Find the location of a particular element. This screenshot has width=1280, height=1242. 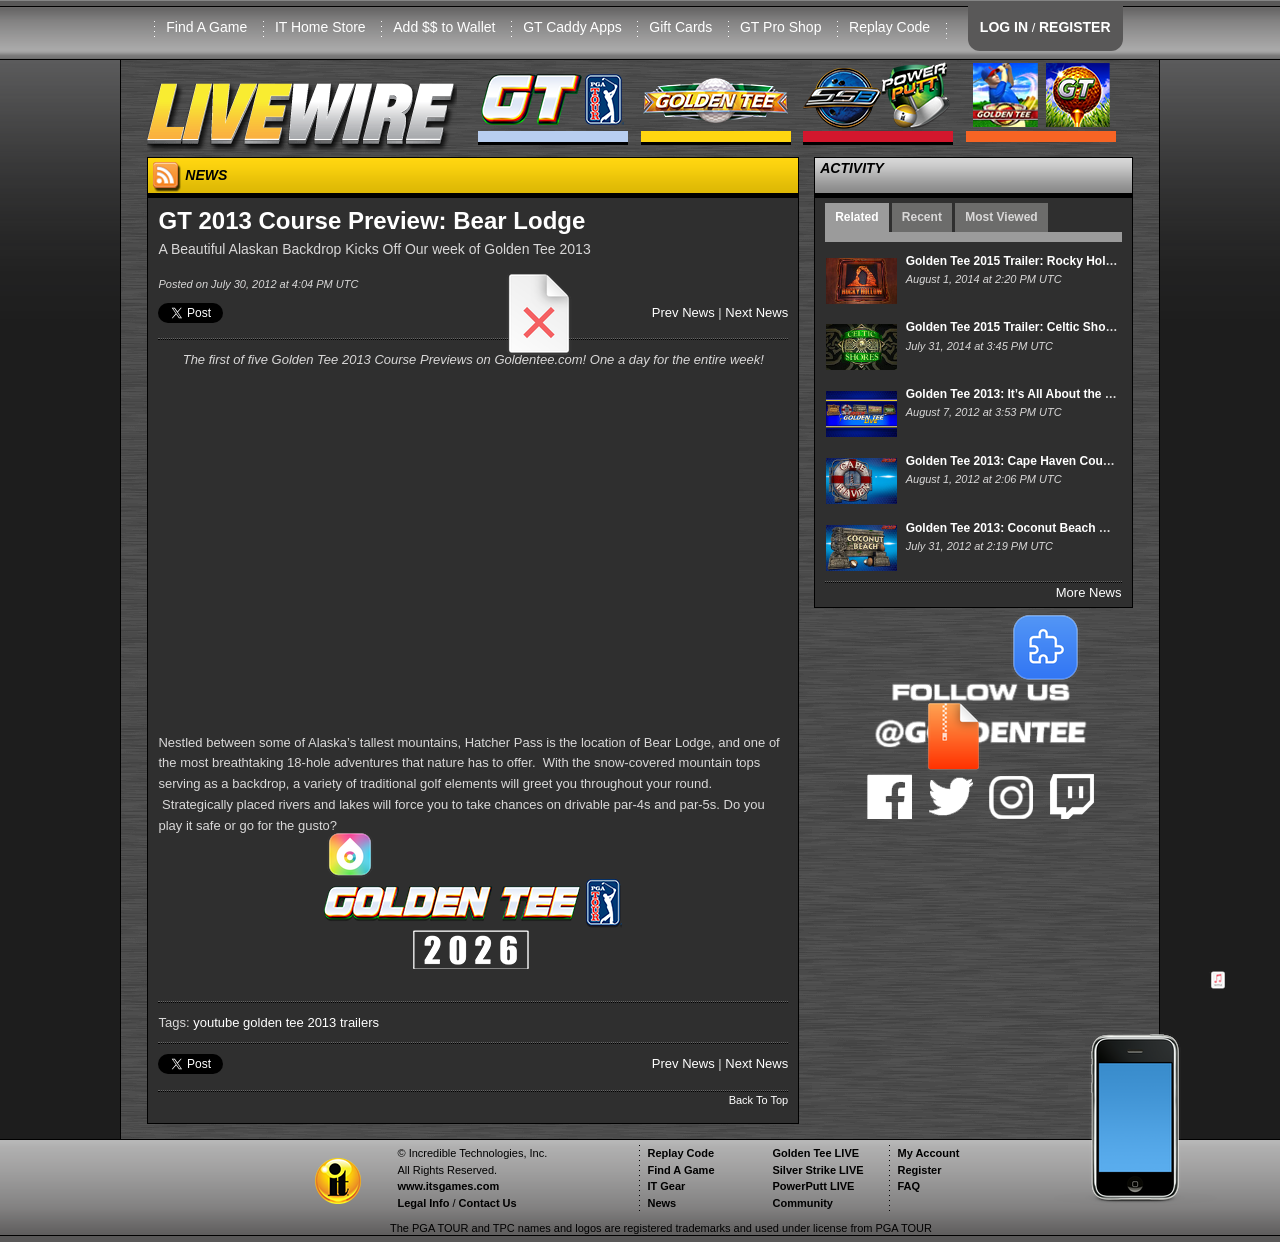

a compressed tzo archive file is located at coordinates (953, 737).